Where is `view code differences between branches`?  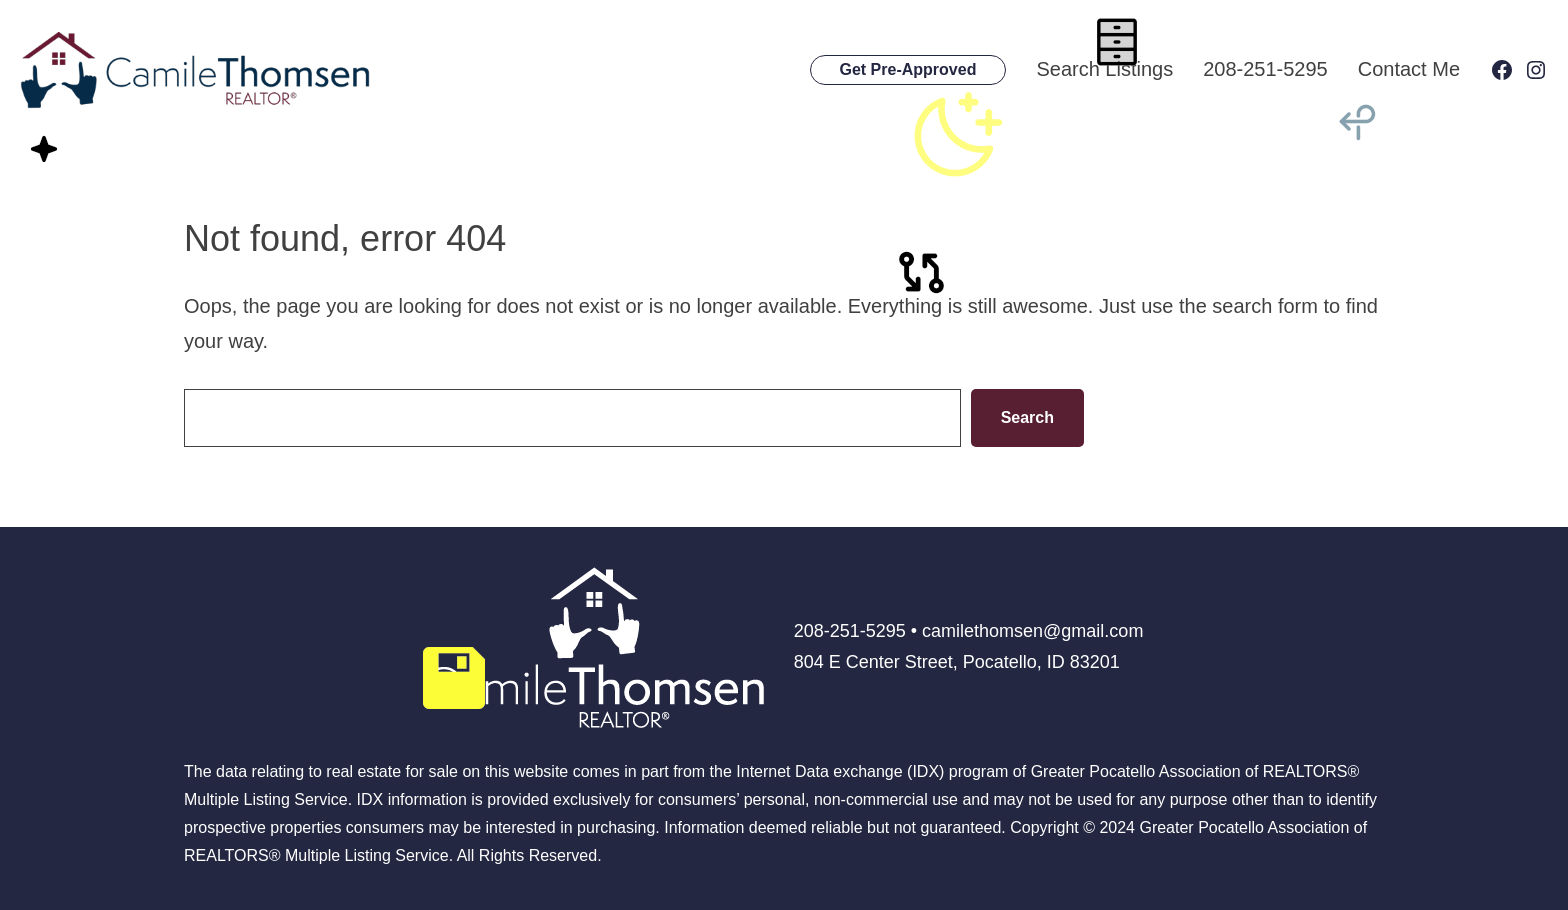 view code differences between branches is located at coordinates (921, 272).